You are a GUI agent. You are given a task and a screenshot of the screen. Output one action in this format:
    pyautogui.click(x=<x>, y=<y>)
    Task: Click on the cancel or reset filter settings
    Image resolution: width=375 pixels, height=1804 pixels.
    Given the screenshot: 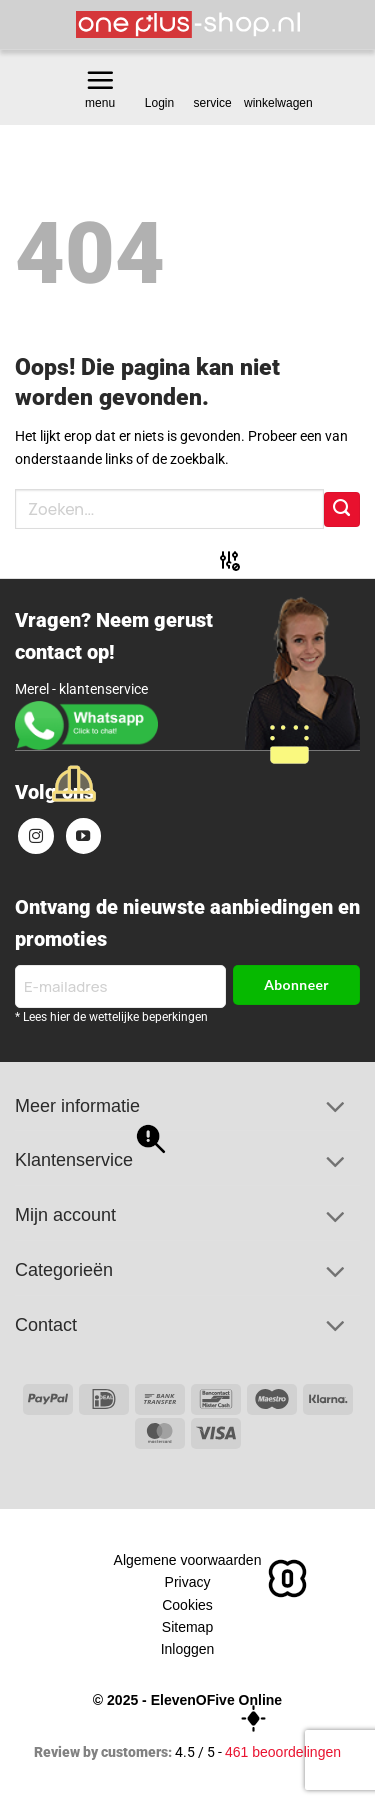 What is the action you would take?
    pyautogui.click(x=229, y=560)
    